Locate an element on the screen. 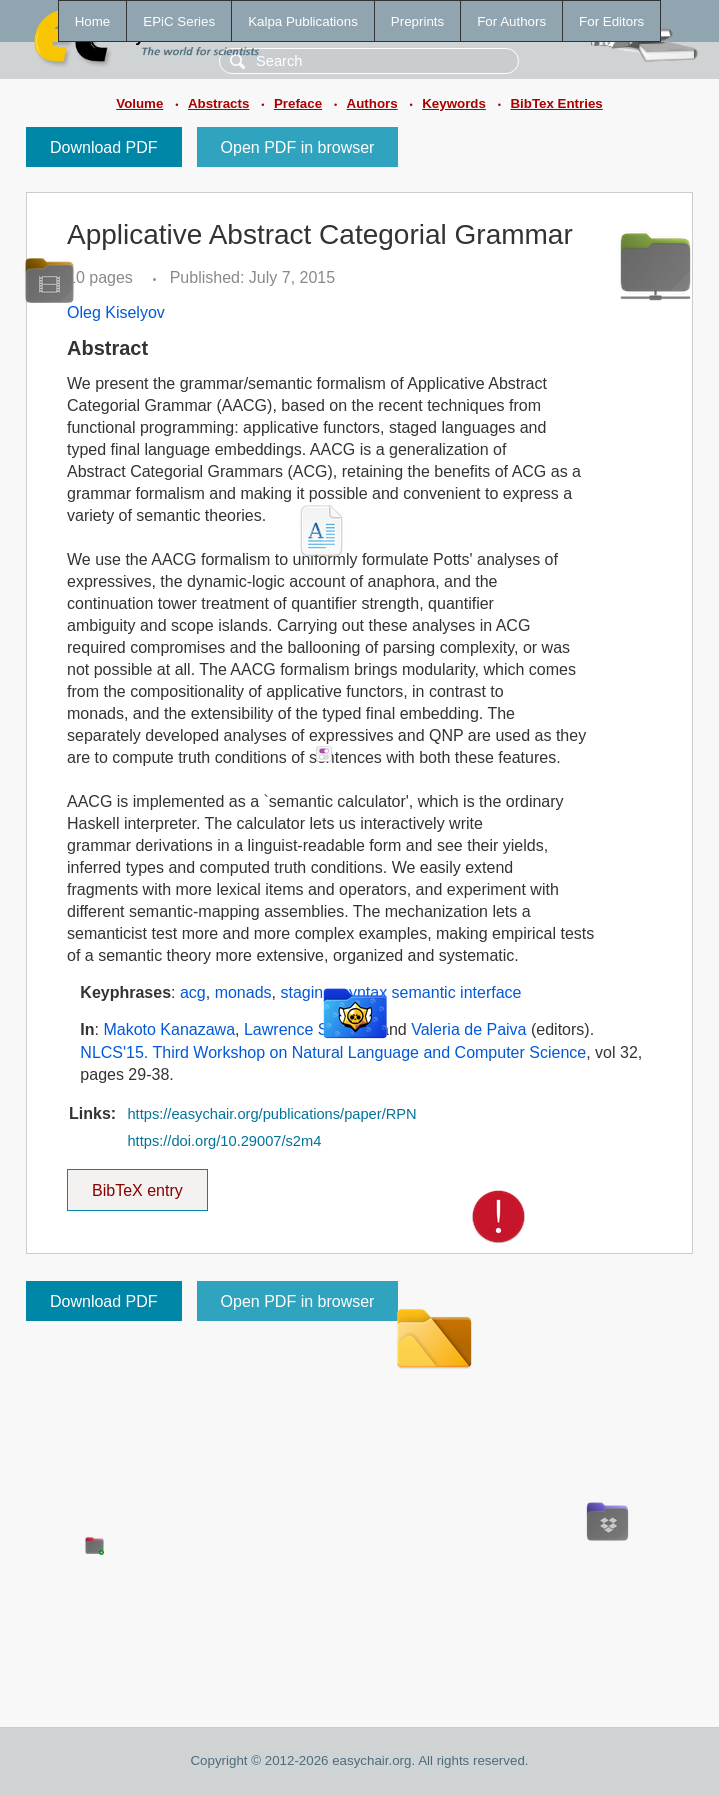  open brawl stars game files folder is located at coordinates (355, 1015).